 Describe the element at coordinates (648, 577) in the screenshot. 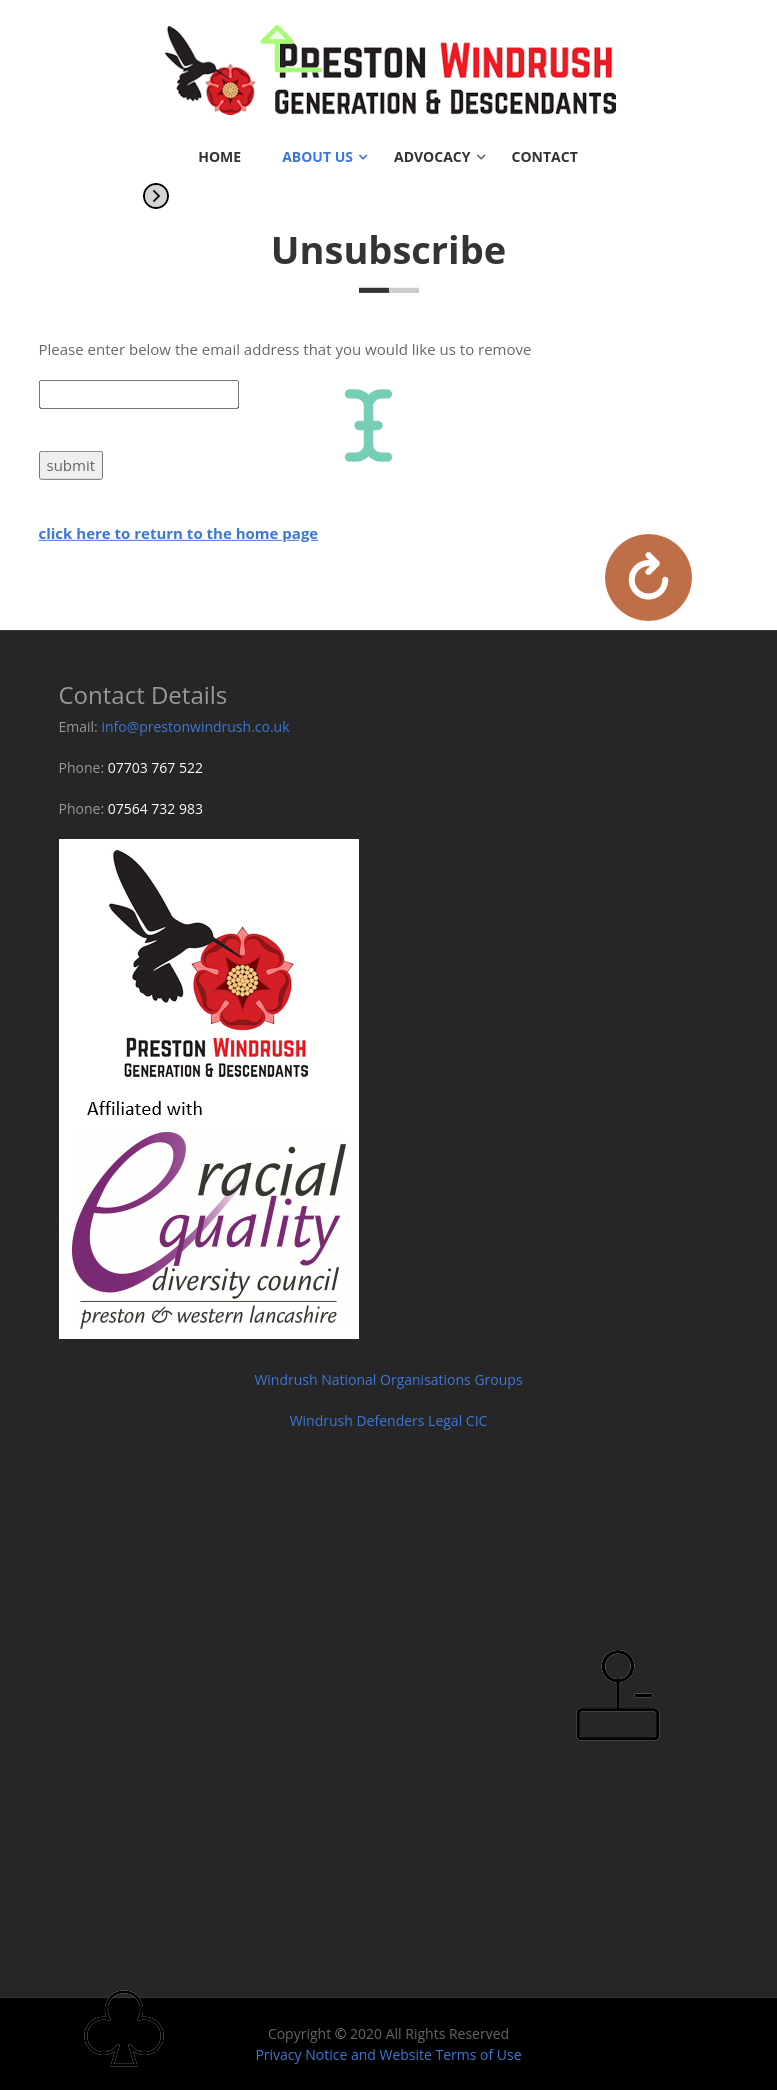

I see `refresh or reload content` at that location.